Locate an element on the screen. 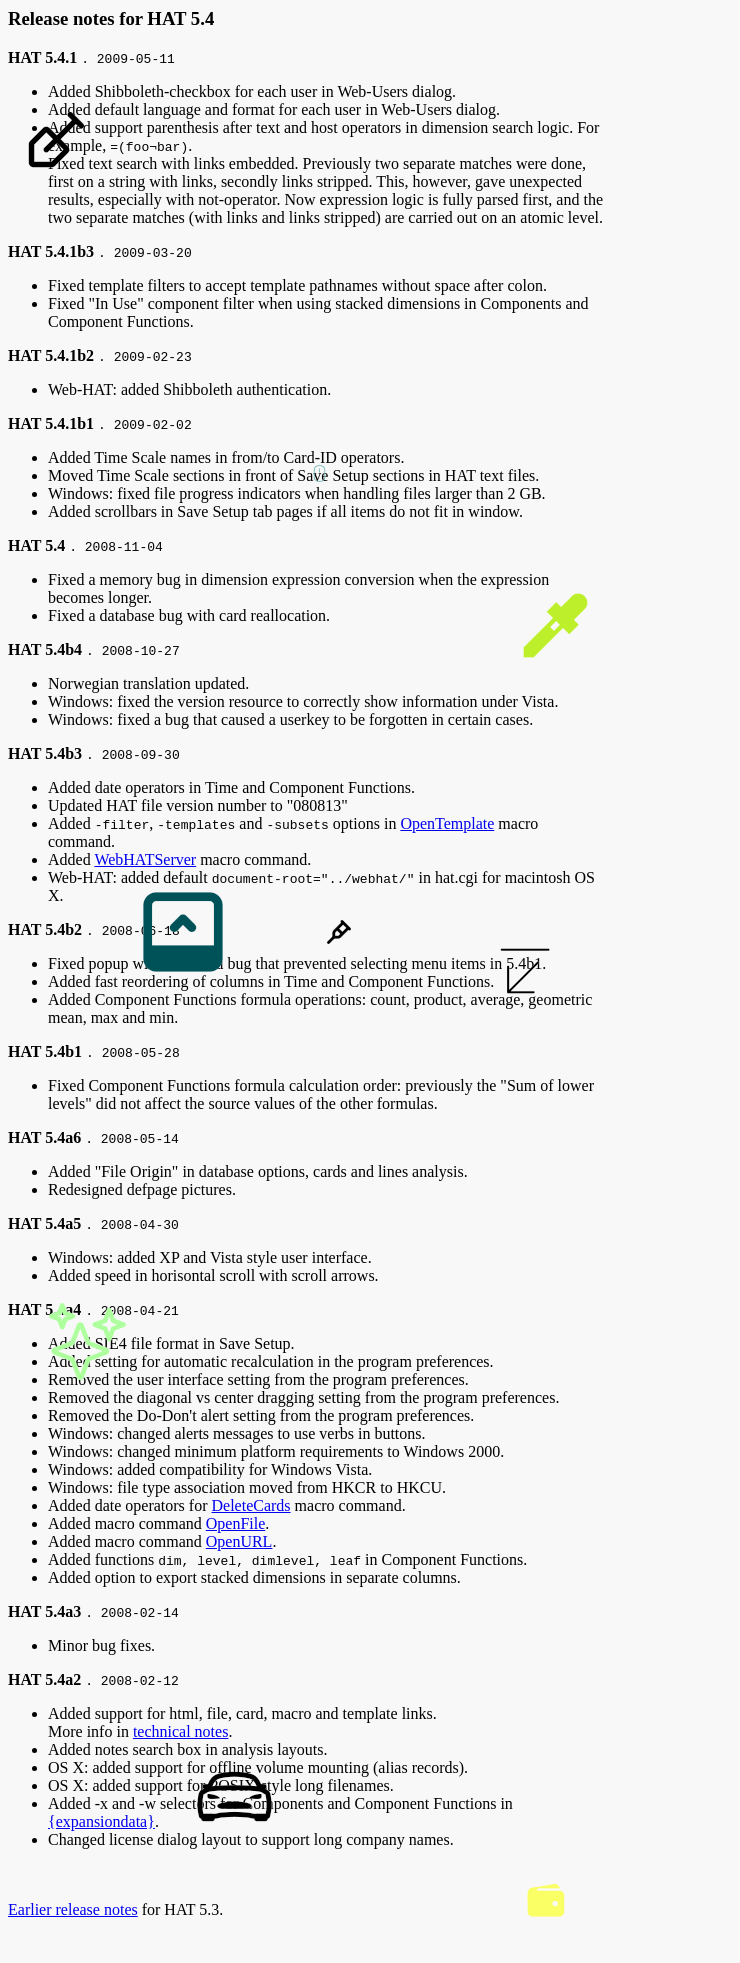 This screenshot has height=1963, width=740. expand the bottom bar or panel is located at coordinates (183, 932).